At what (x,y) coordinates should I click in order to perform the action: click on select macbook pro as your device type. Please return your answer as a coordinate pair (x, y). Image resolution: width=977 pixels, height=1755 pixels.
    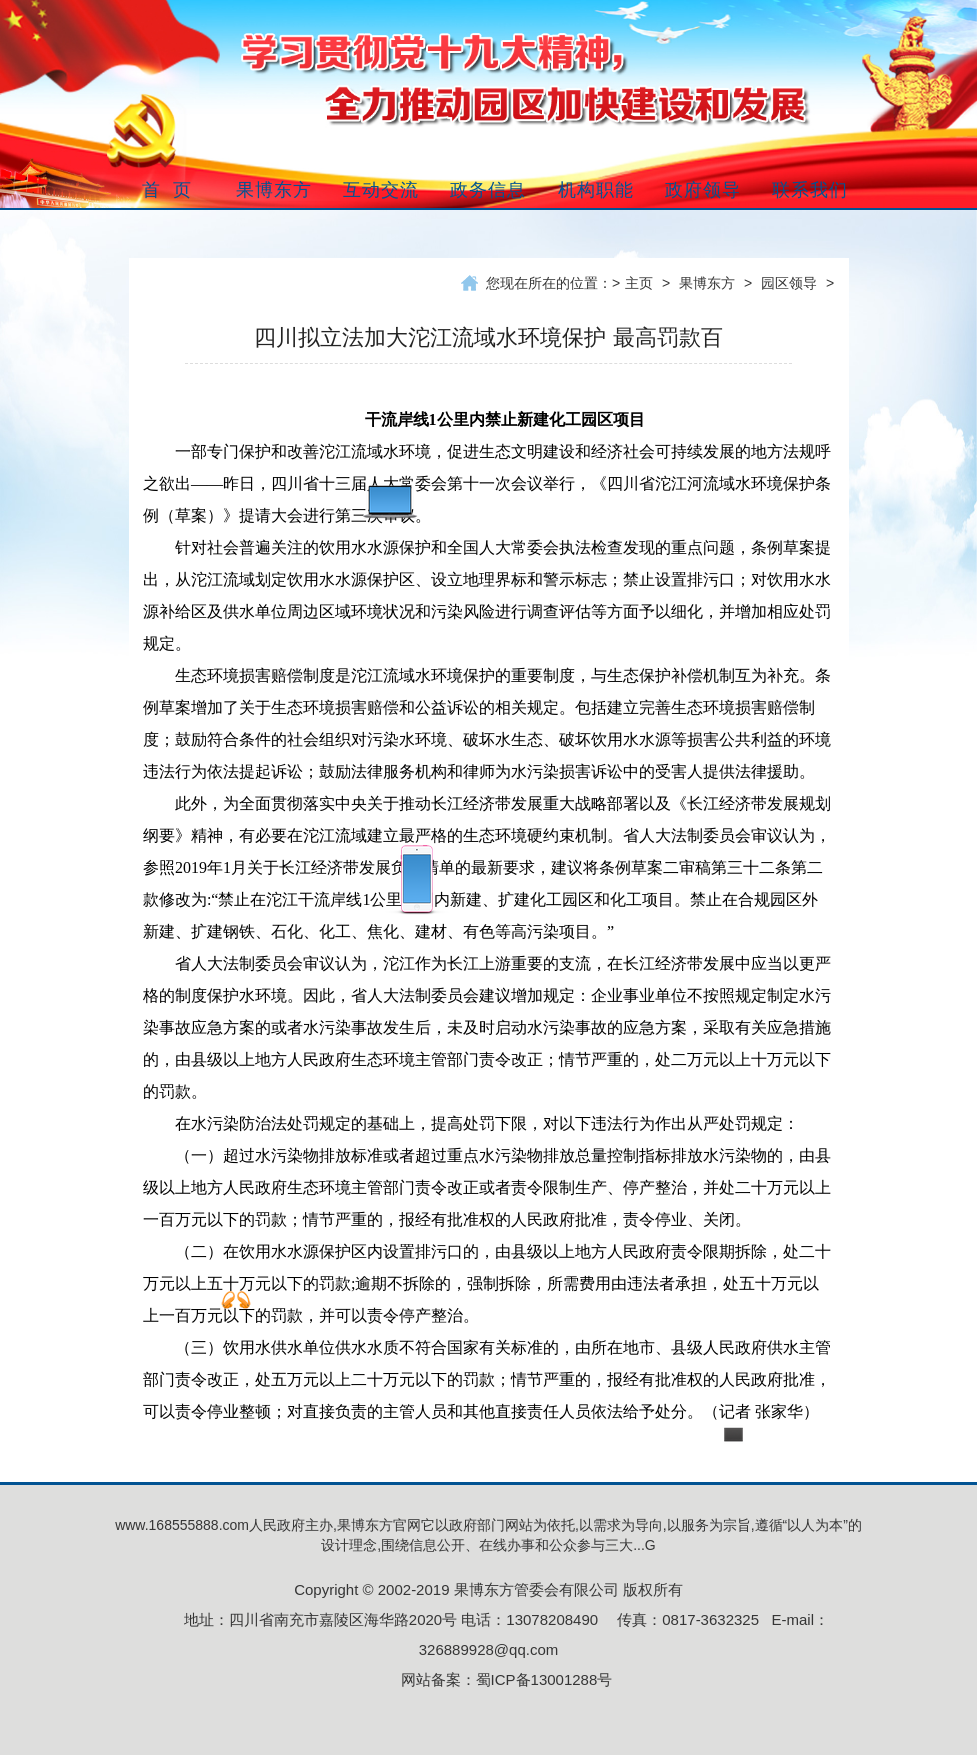
    Looking at the image, I should click on (390, 500).